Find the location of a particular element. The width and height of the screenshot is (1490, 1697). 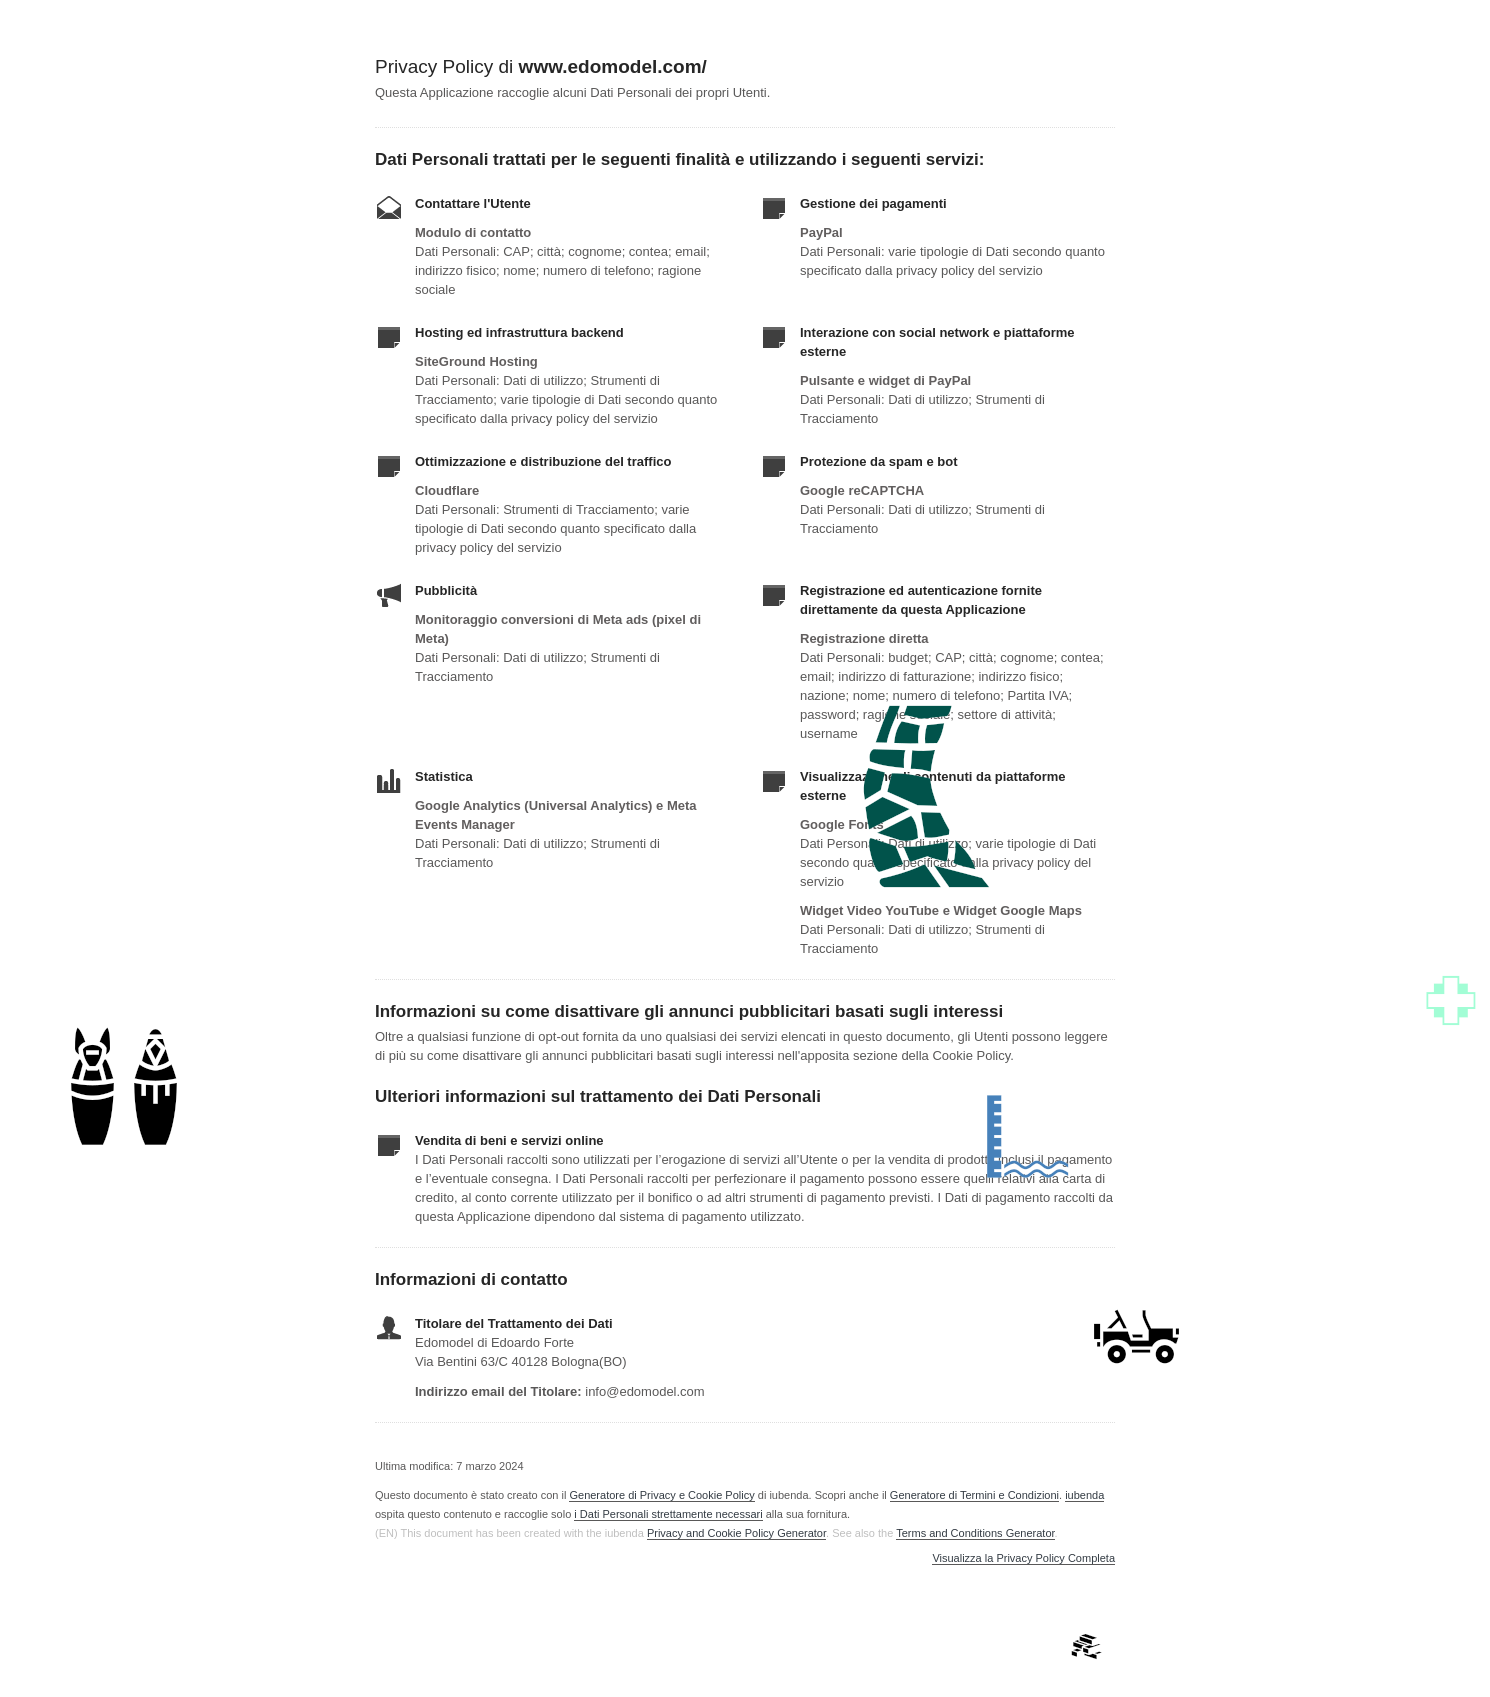

access health or medical features is located at coordinates (1451, 1000).